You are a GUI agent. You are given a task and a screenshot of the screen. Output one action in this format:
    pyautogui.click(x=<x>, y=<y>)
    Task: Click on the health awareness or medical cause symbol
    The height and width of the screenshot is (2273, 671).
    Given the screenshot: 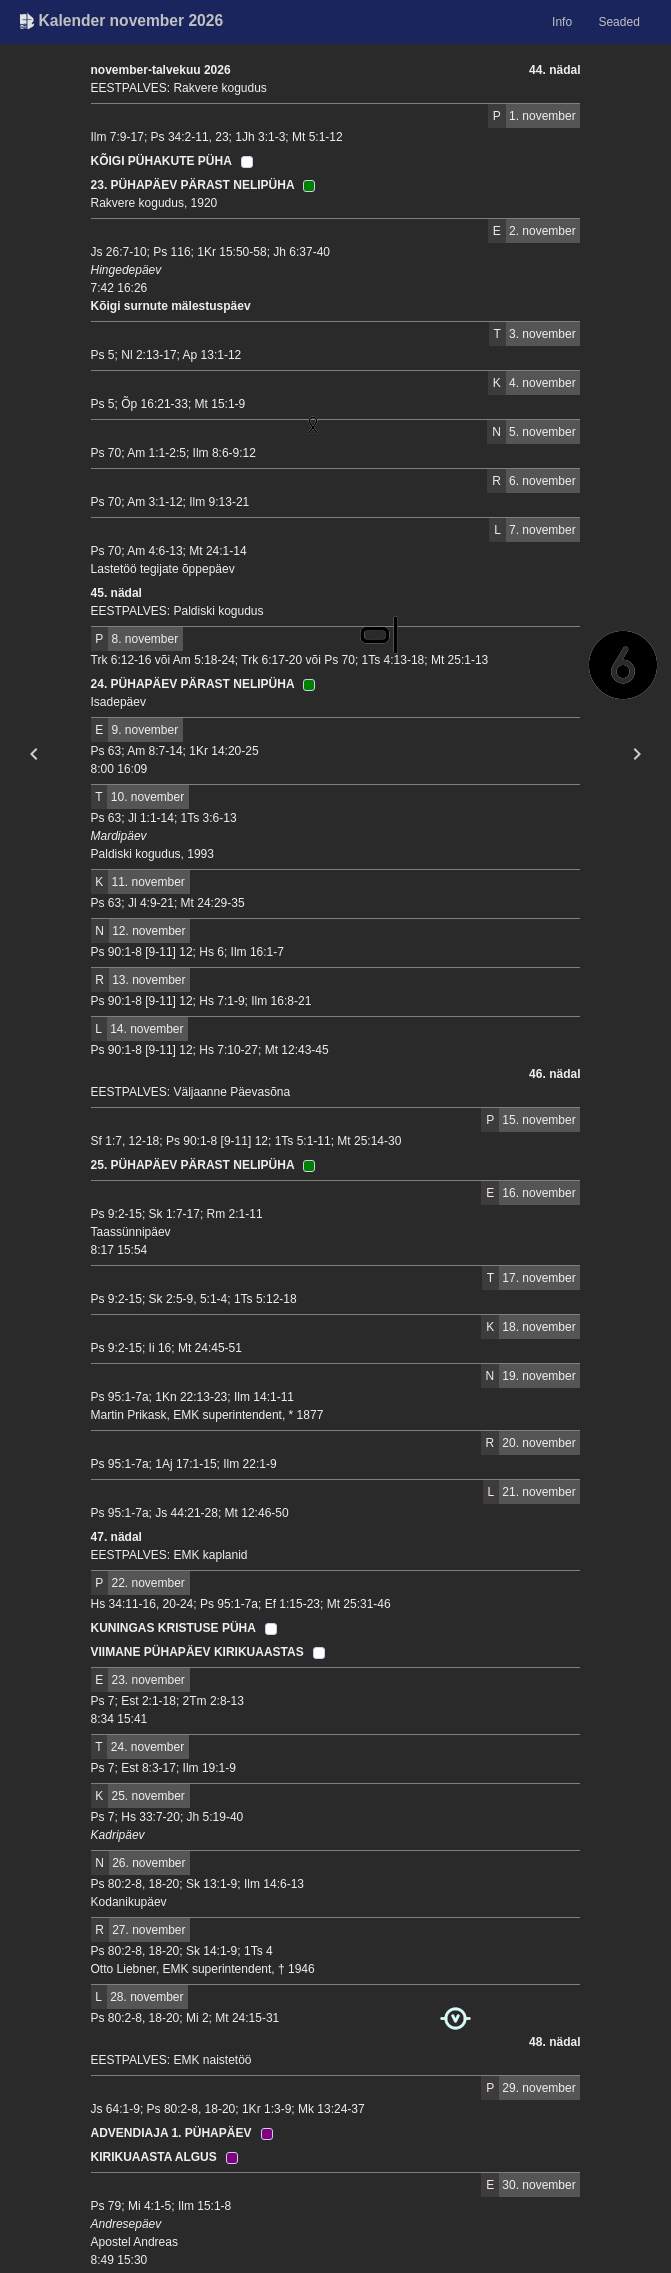 What is the action you would take?
    pyautogui.click(x=313, y=425)
    